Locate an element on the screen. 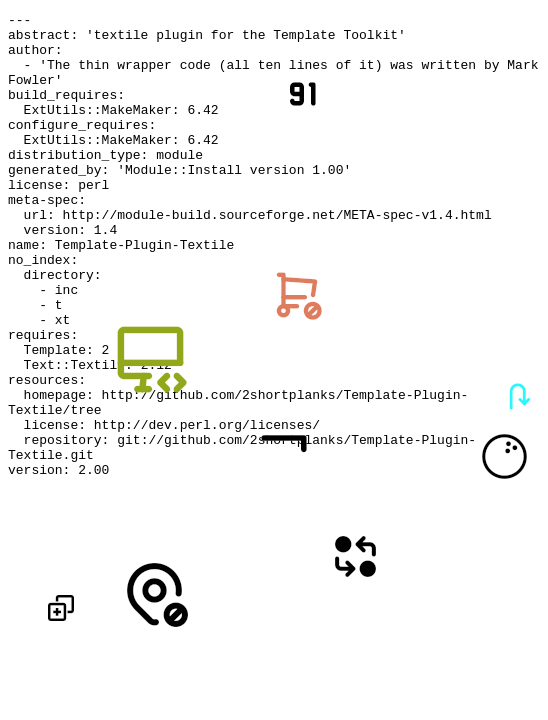  logical NOT operator symbol is located at coordinates (284, 438).